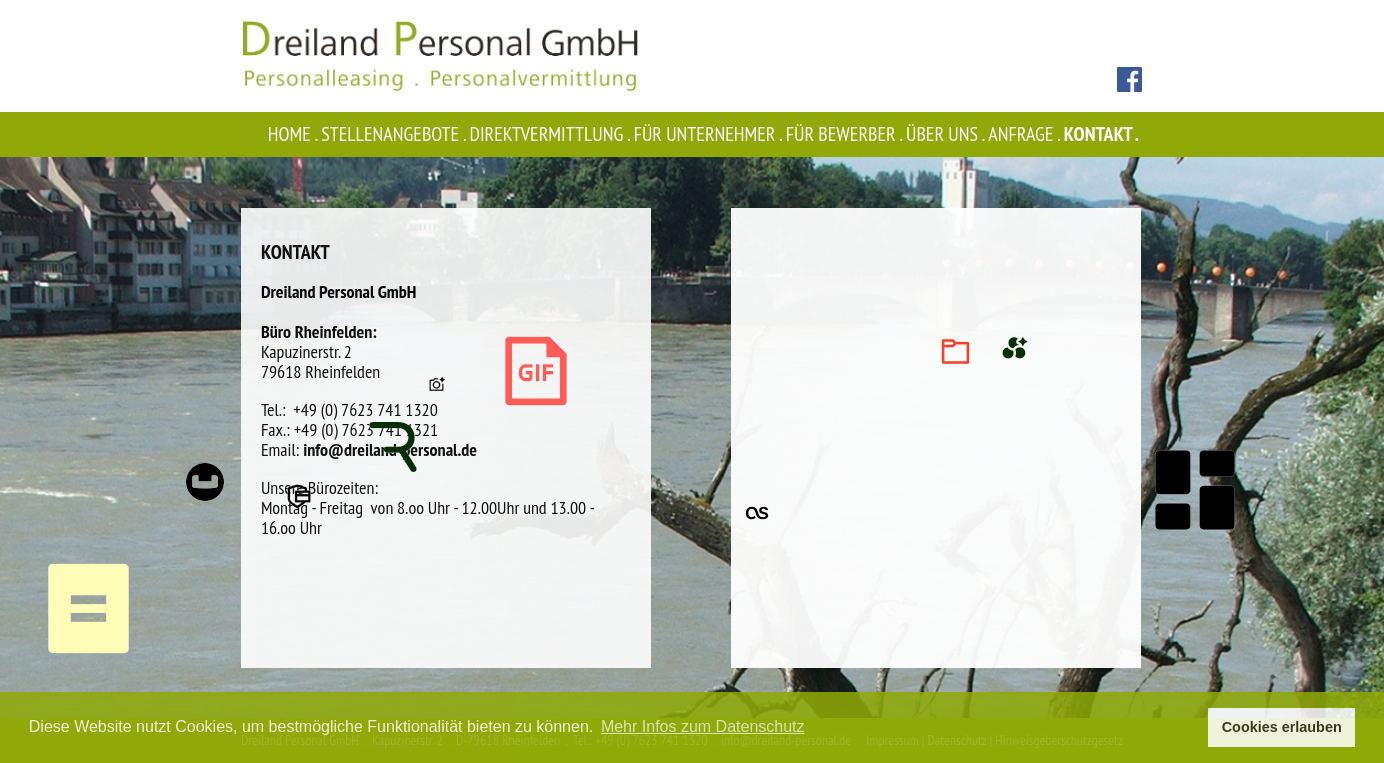 This screenshot has height=763, width=1384. Describe the element at coordinates (536, 371) in the screenshot. I see `attach a GIF file` at that location.